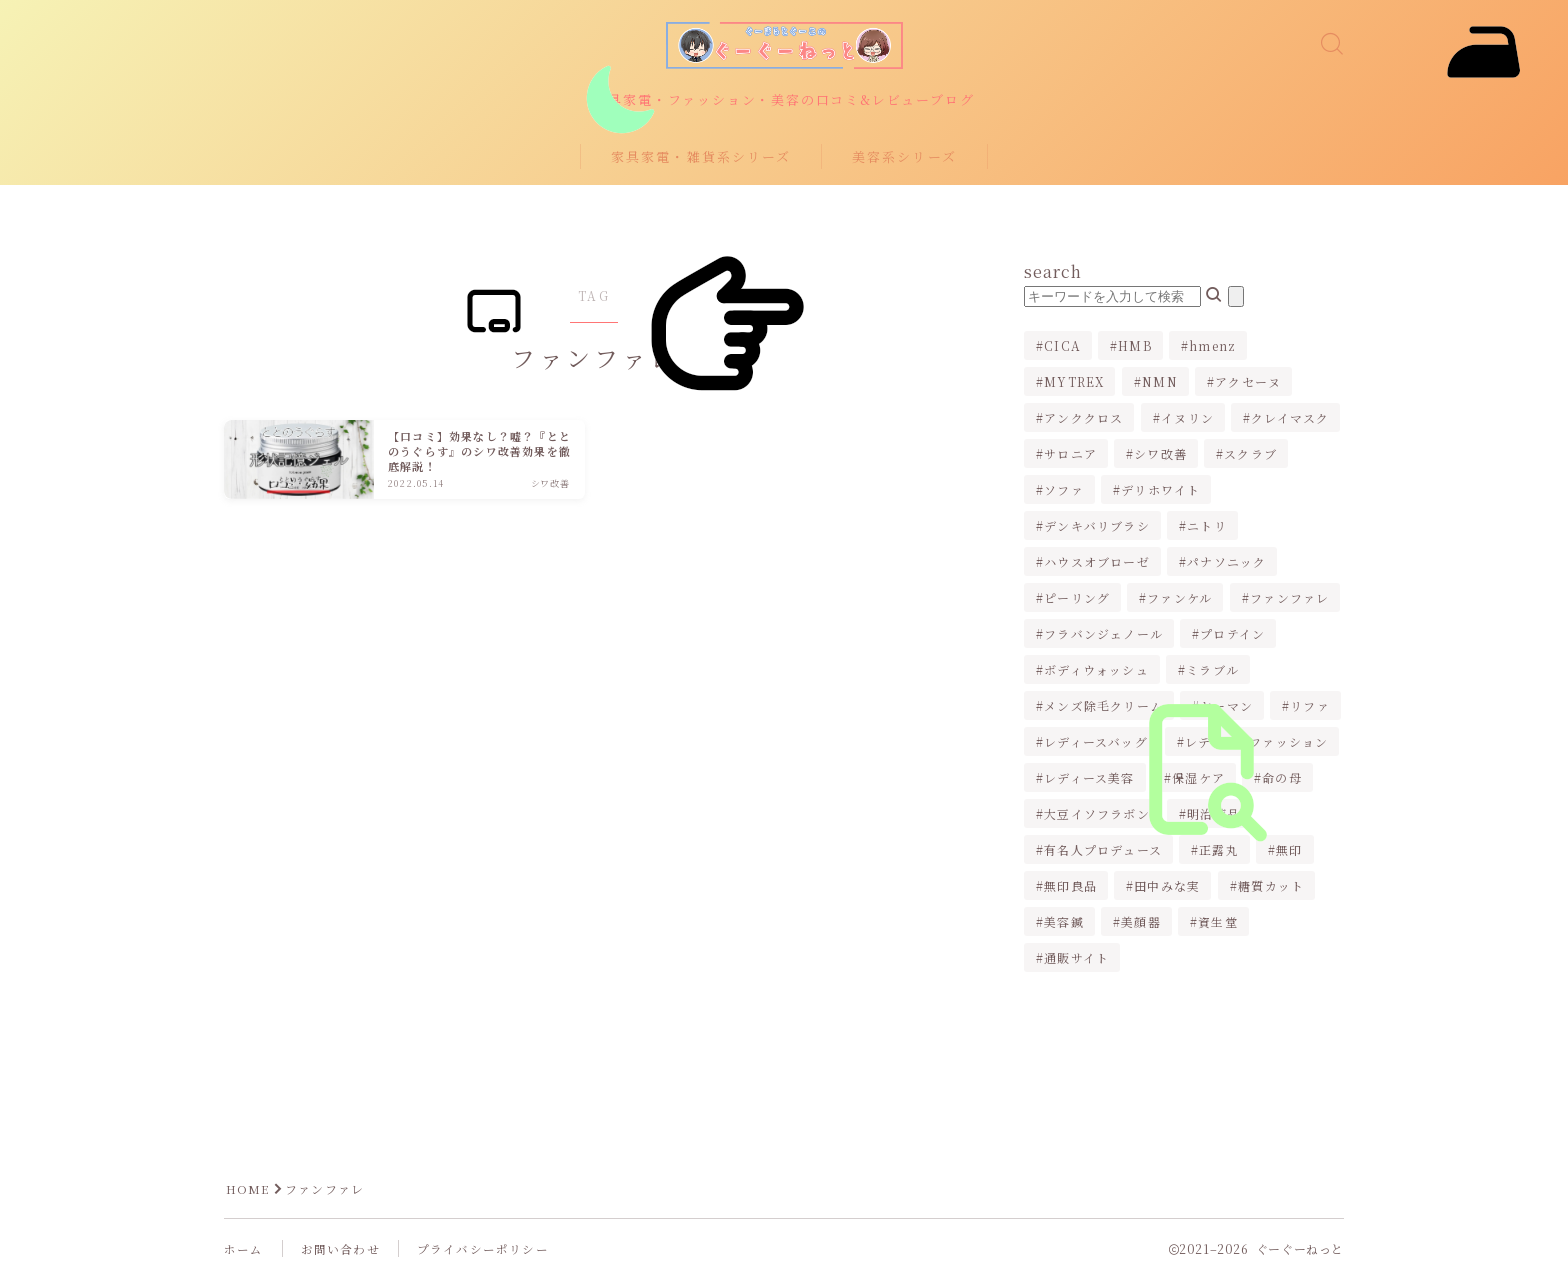 Image resolution: width=1568 pixels, height=1283 pixels. Describe the element at coordinates (1484, 52) in the screenshot. I see `ironing or garment care instructions` at that location.